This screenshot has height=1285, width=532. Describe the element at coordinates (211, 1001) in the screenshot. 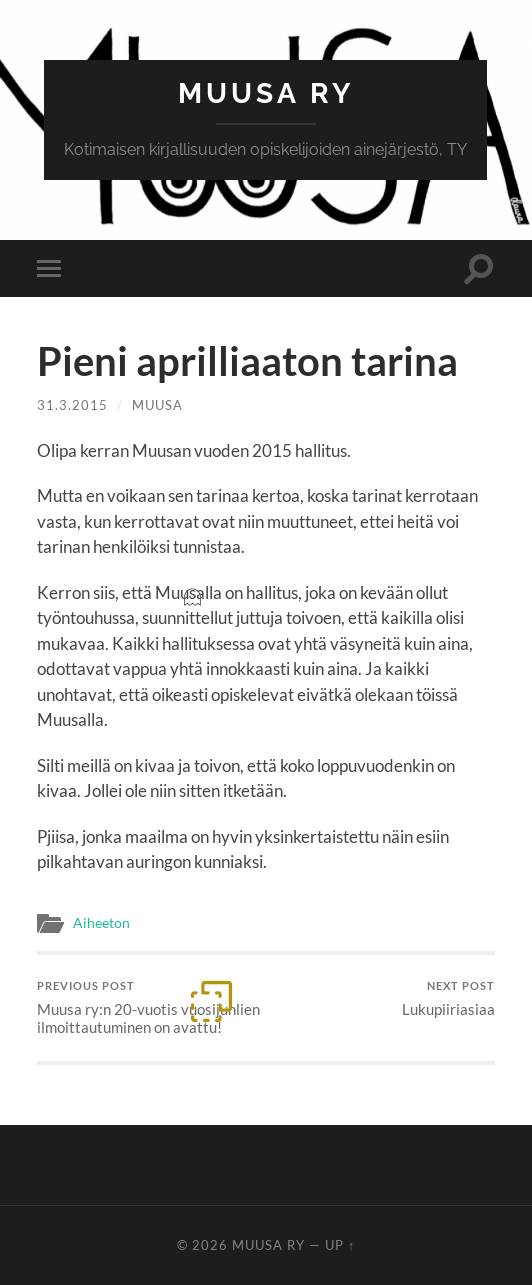

I see `bring selected layer to front` at that location.